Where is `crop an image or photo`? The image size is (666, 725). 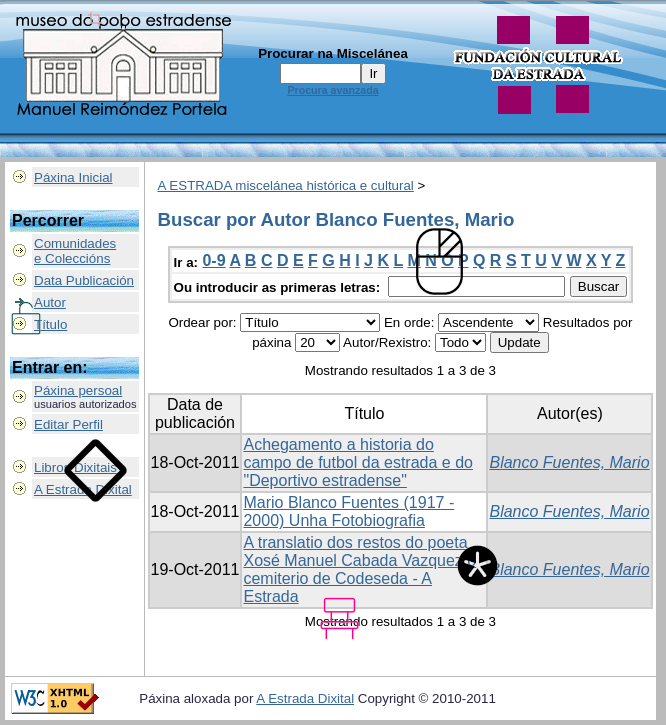
crop an image or photo is located at coordinates (95, 19).